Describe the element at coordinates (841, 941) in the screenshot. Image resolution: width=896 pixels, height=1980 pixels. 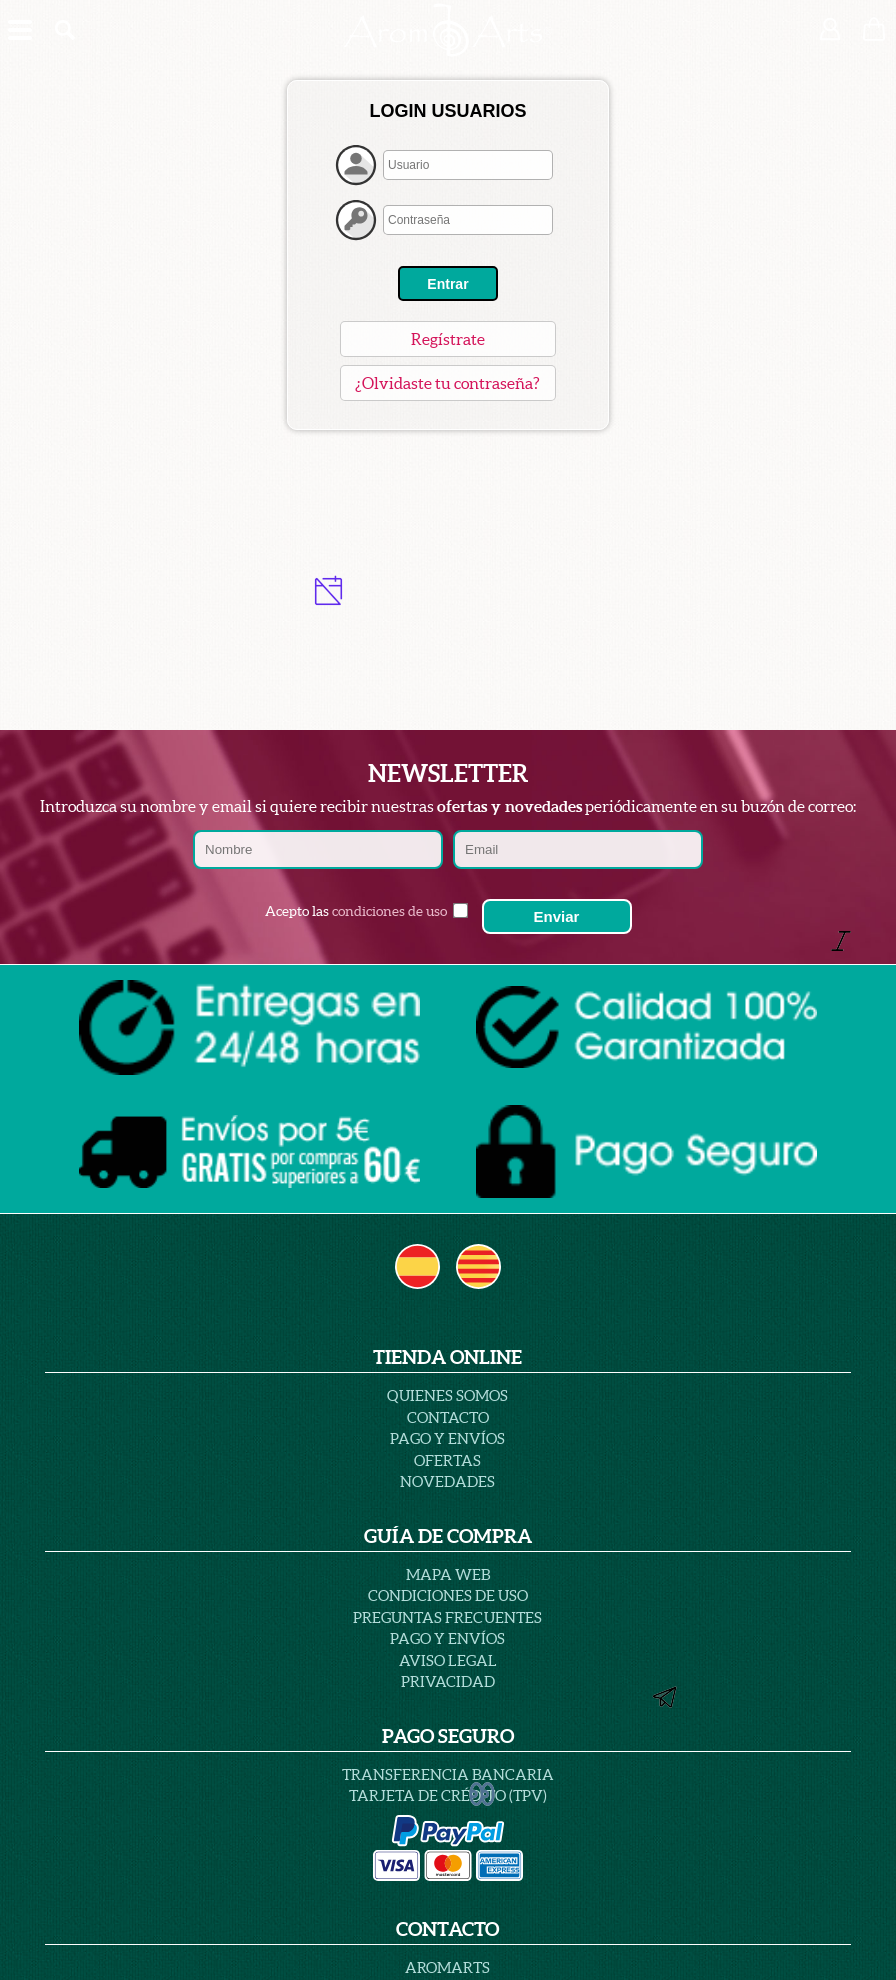
I see `apply italic formatting to selected text` at that location.